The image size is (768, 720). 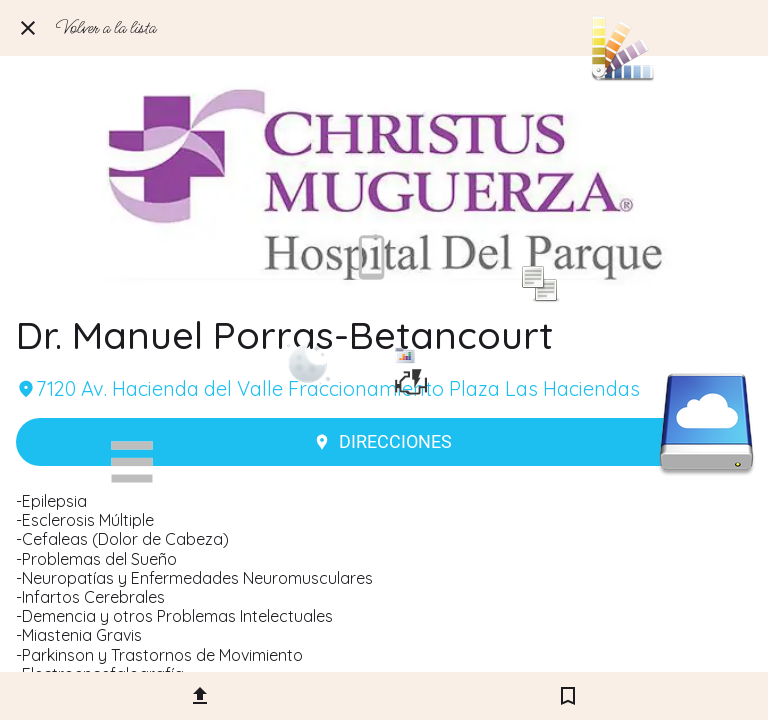 What do you see at coordinates (706, 424) in the screenshot?
I see `access iDisk cloud storage` at bounding box center [706, 424].